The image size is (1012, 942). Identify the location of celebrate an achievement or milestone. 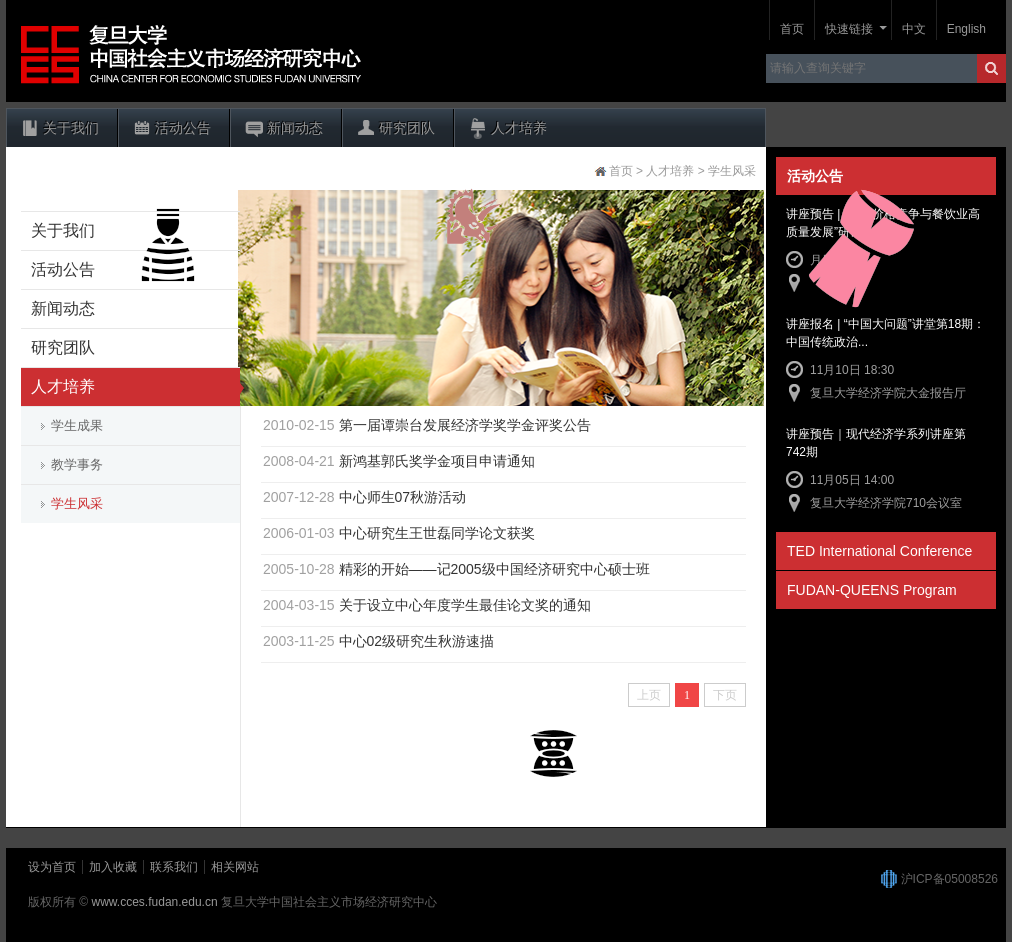
(861, 248).